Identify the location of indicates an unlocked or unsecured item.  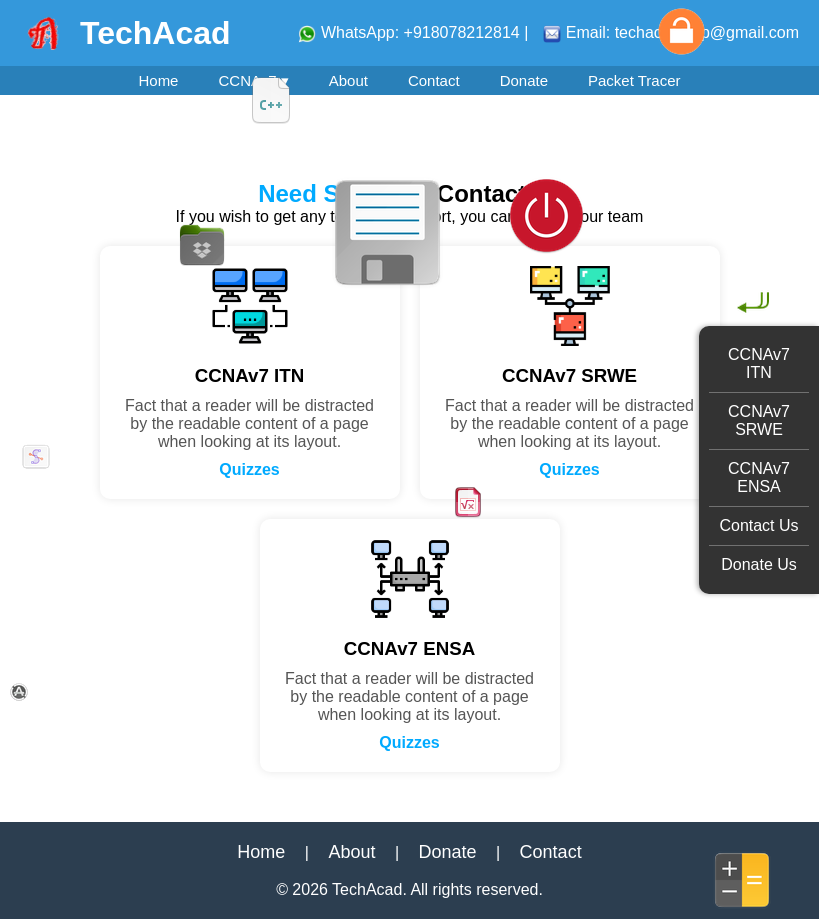
(681, 31).